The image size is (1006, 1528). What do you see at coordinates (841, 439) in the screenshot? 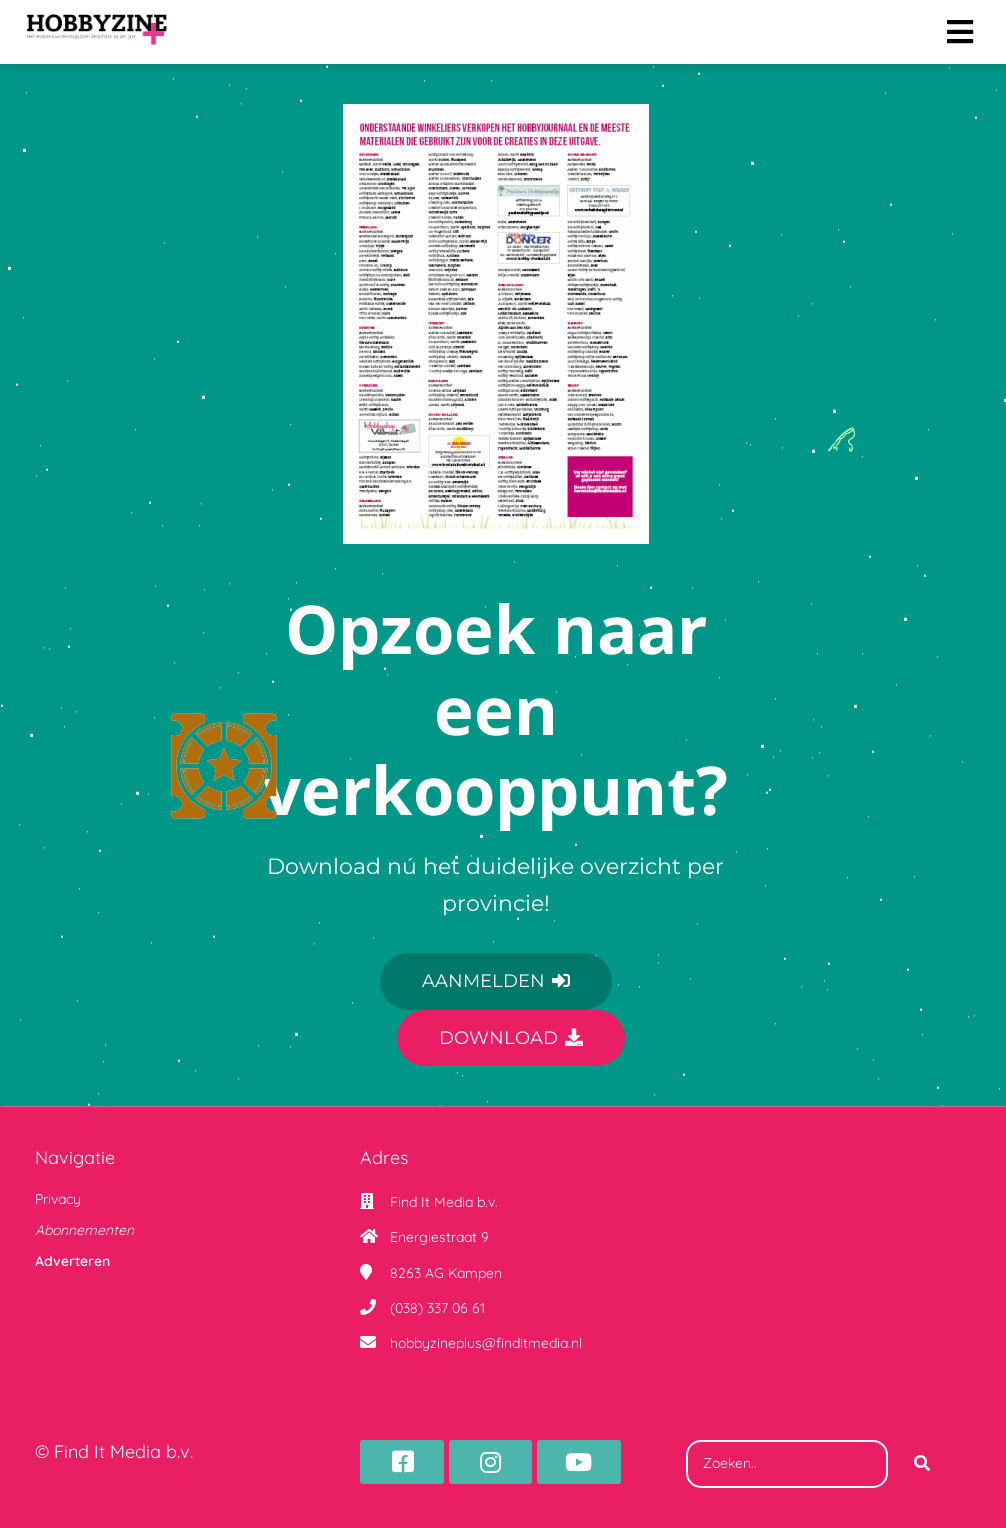
I see `access fishing mini-game or activity` at bounding box center [841, 439].